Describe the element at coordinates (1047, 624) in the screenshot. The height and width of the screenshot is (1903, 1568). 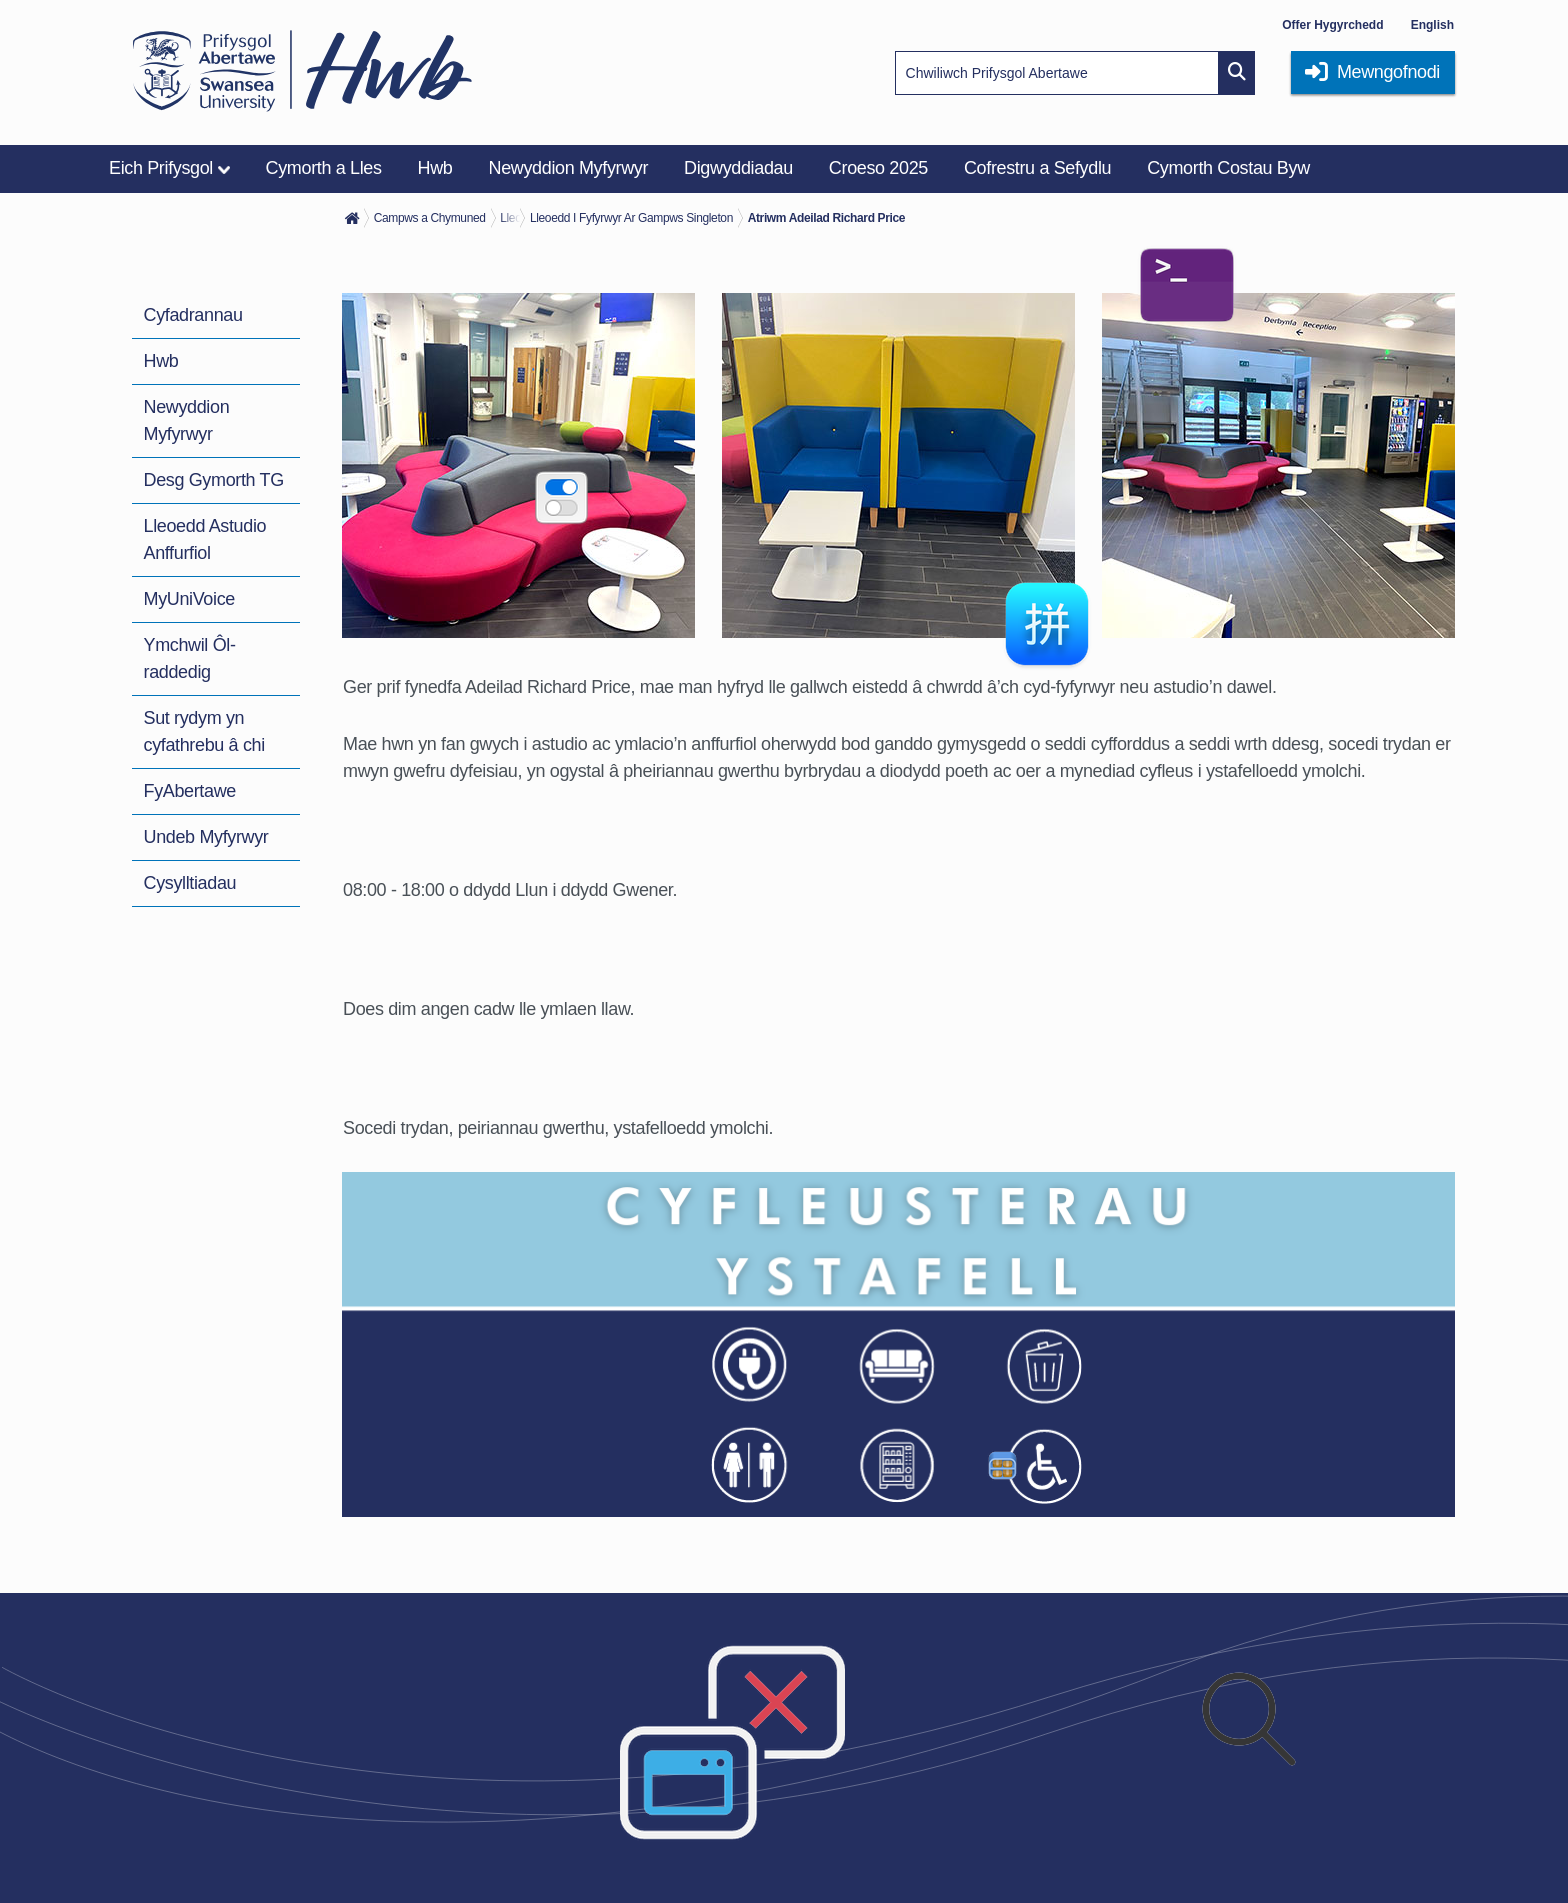
I see `open ibus pinyin chinese input method` at that location.